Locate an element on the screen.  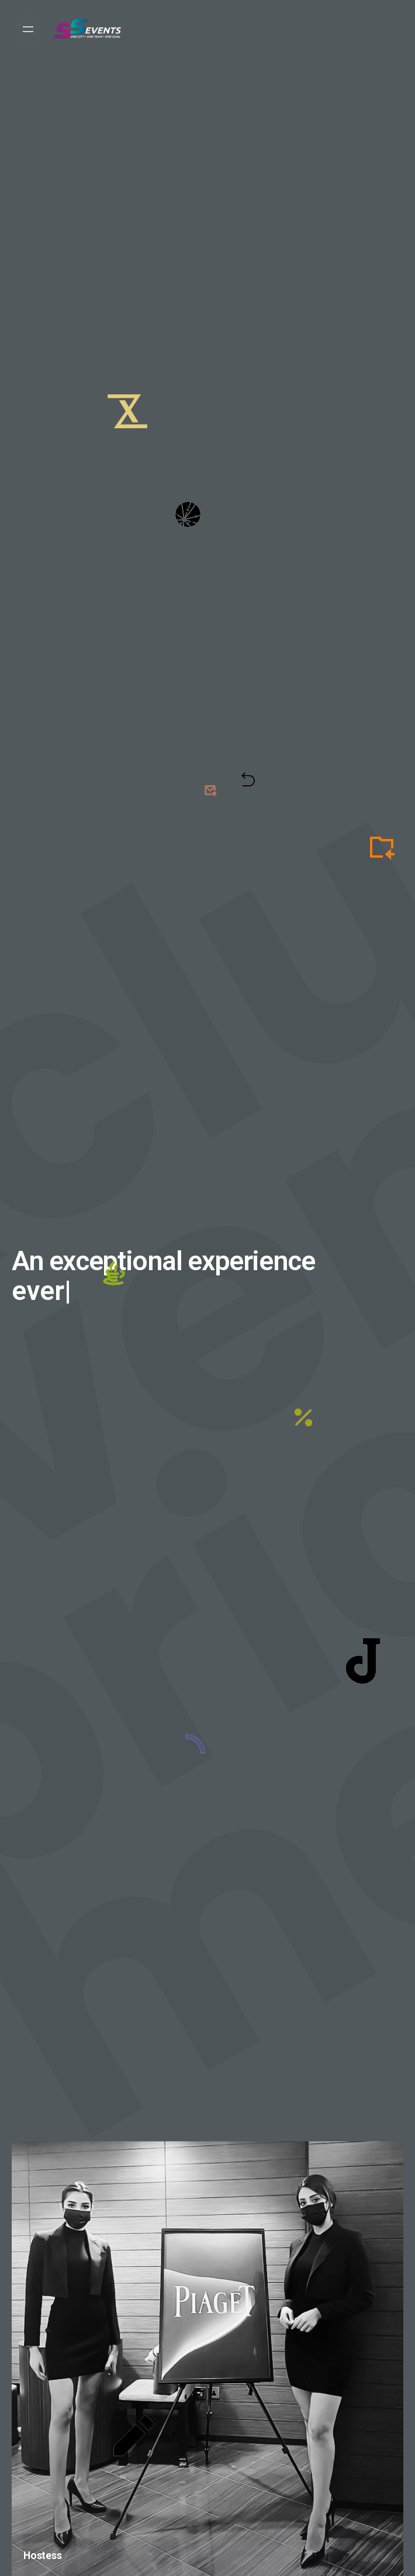
visit the Ex Ordo website or platform is located at coordinates (188, 514).